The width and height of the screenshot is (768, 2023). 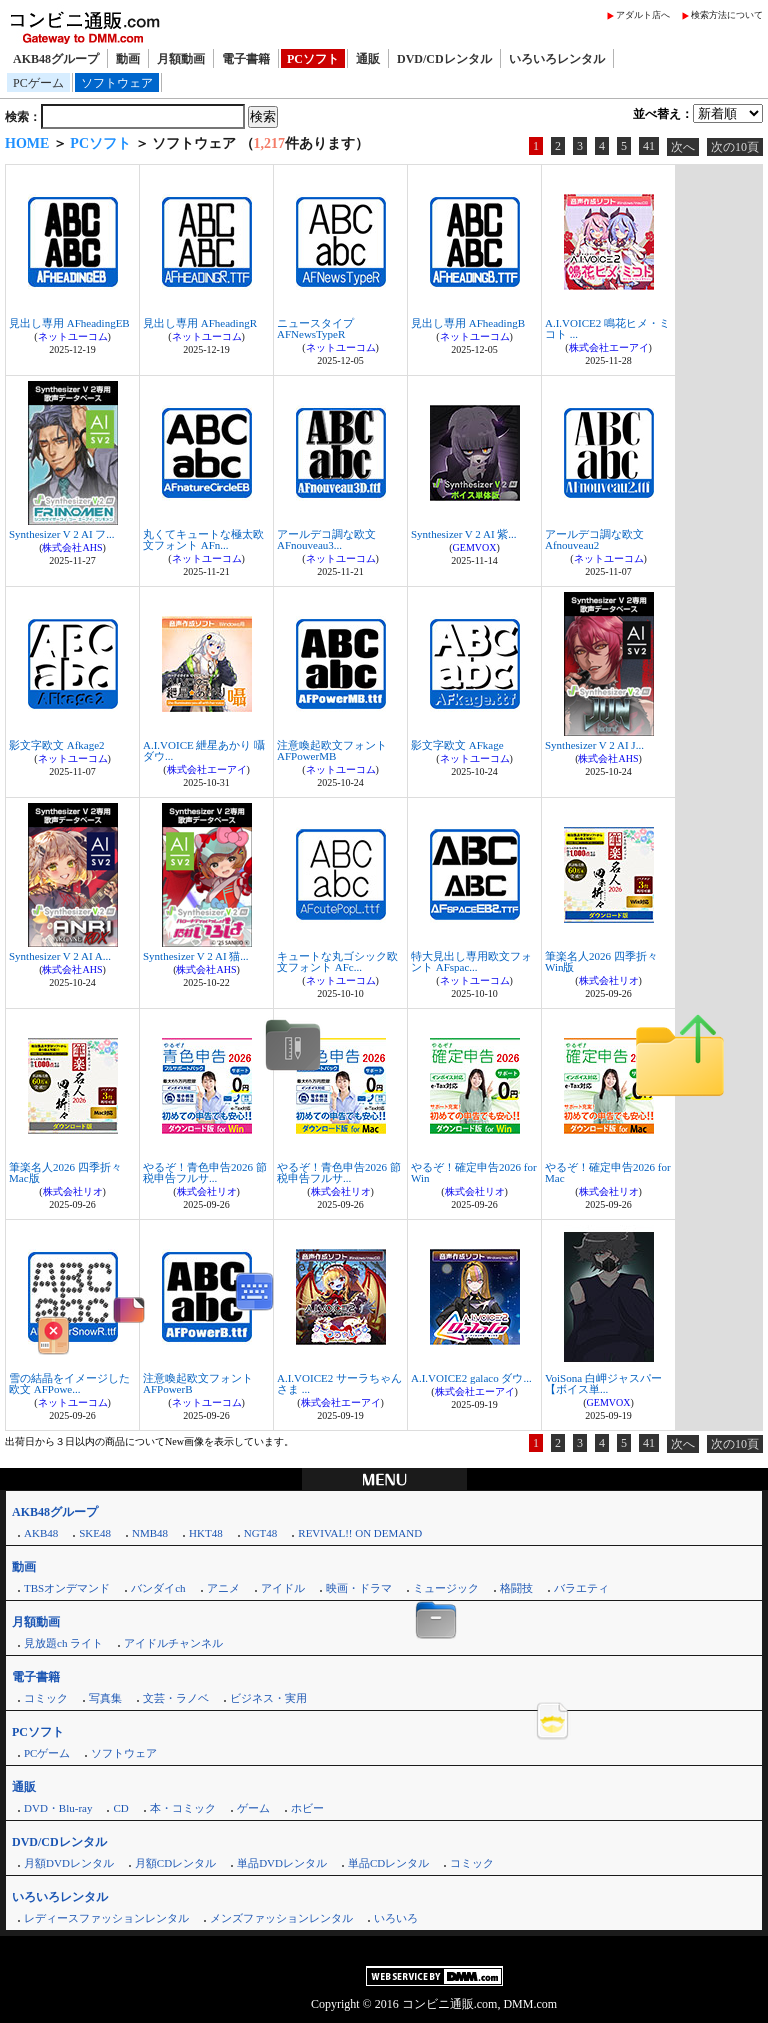 I want to click on upload files to a location-based folder, so click(x=680, y=1064).